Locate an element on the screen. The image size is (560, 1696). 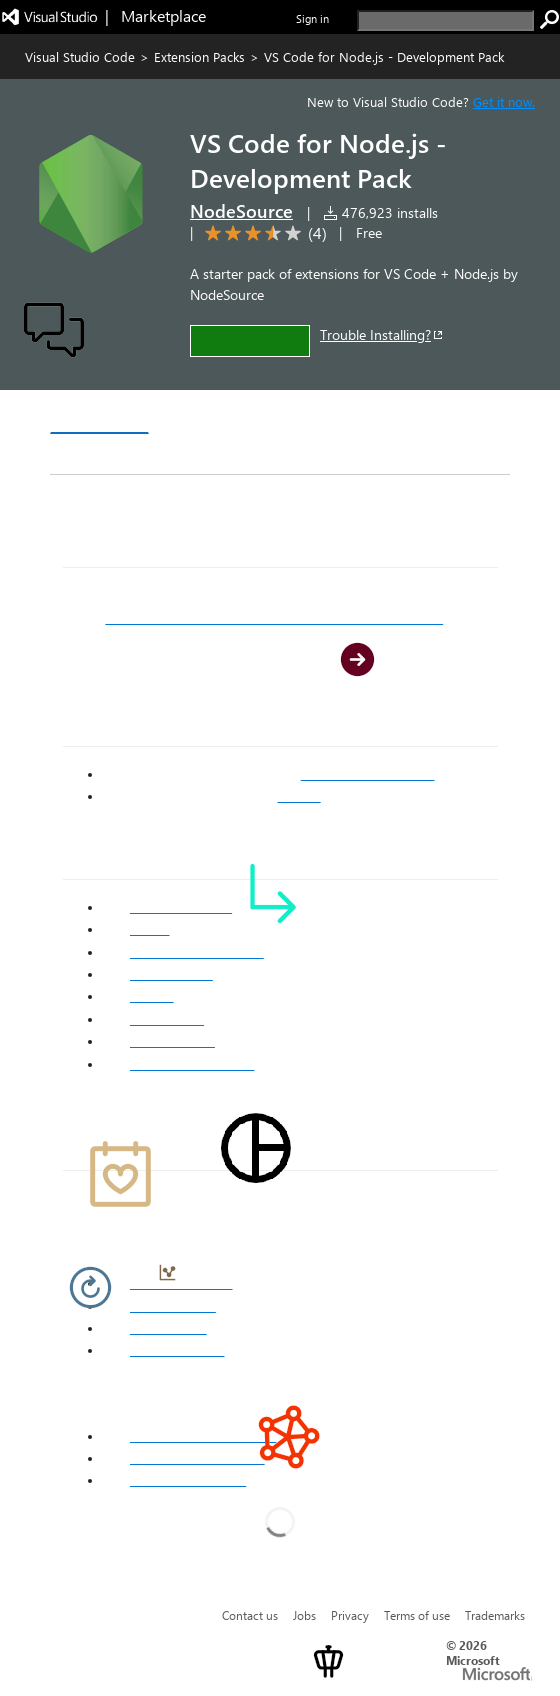
view data breakdown or statistics is located at coordinates (256, 1148).